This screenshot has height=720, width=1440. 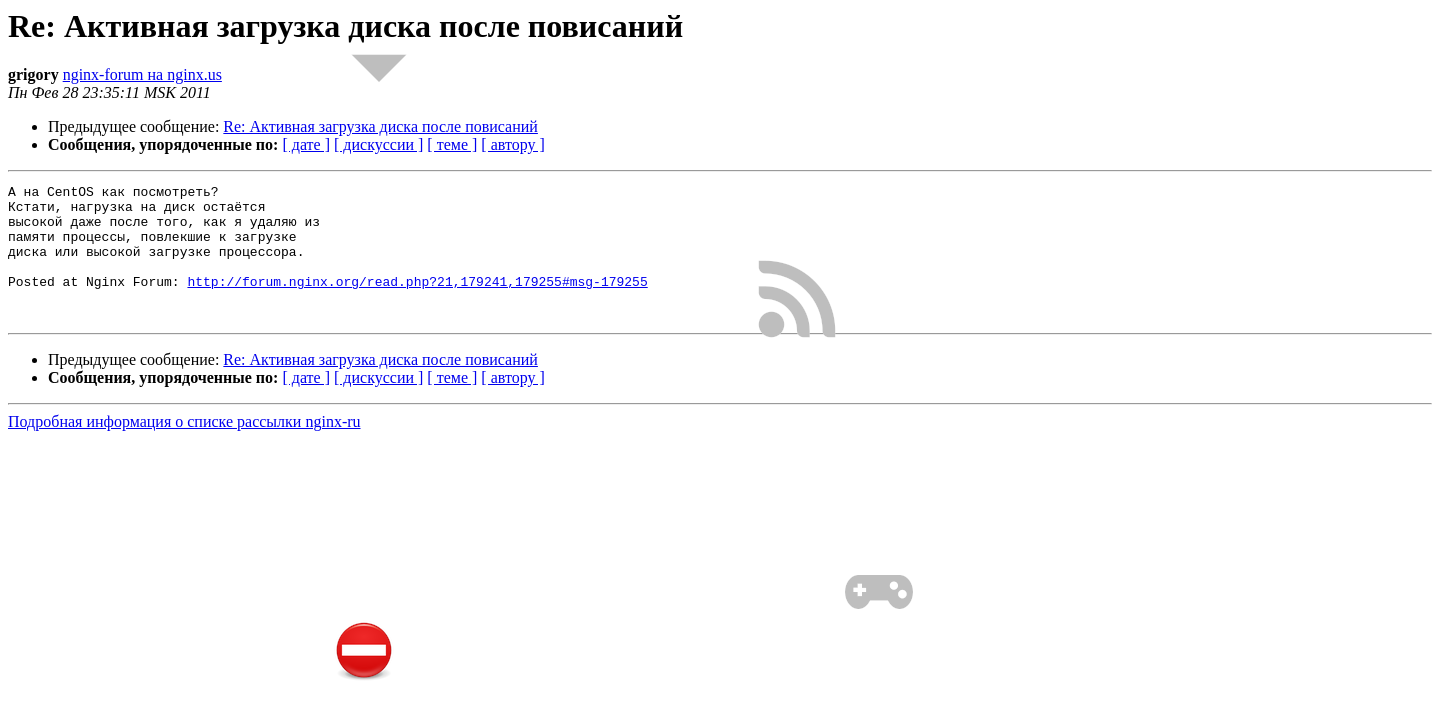 What do you see at coordinates (797, 299) in the screenshot?
I see `subscribe to RSS feed` at bounding box center [797, 299].